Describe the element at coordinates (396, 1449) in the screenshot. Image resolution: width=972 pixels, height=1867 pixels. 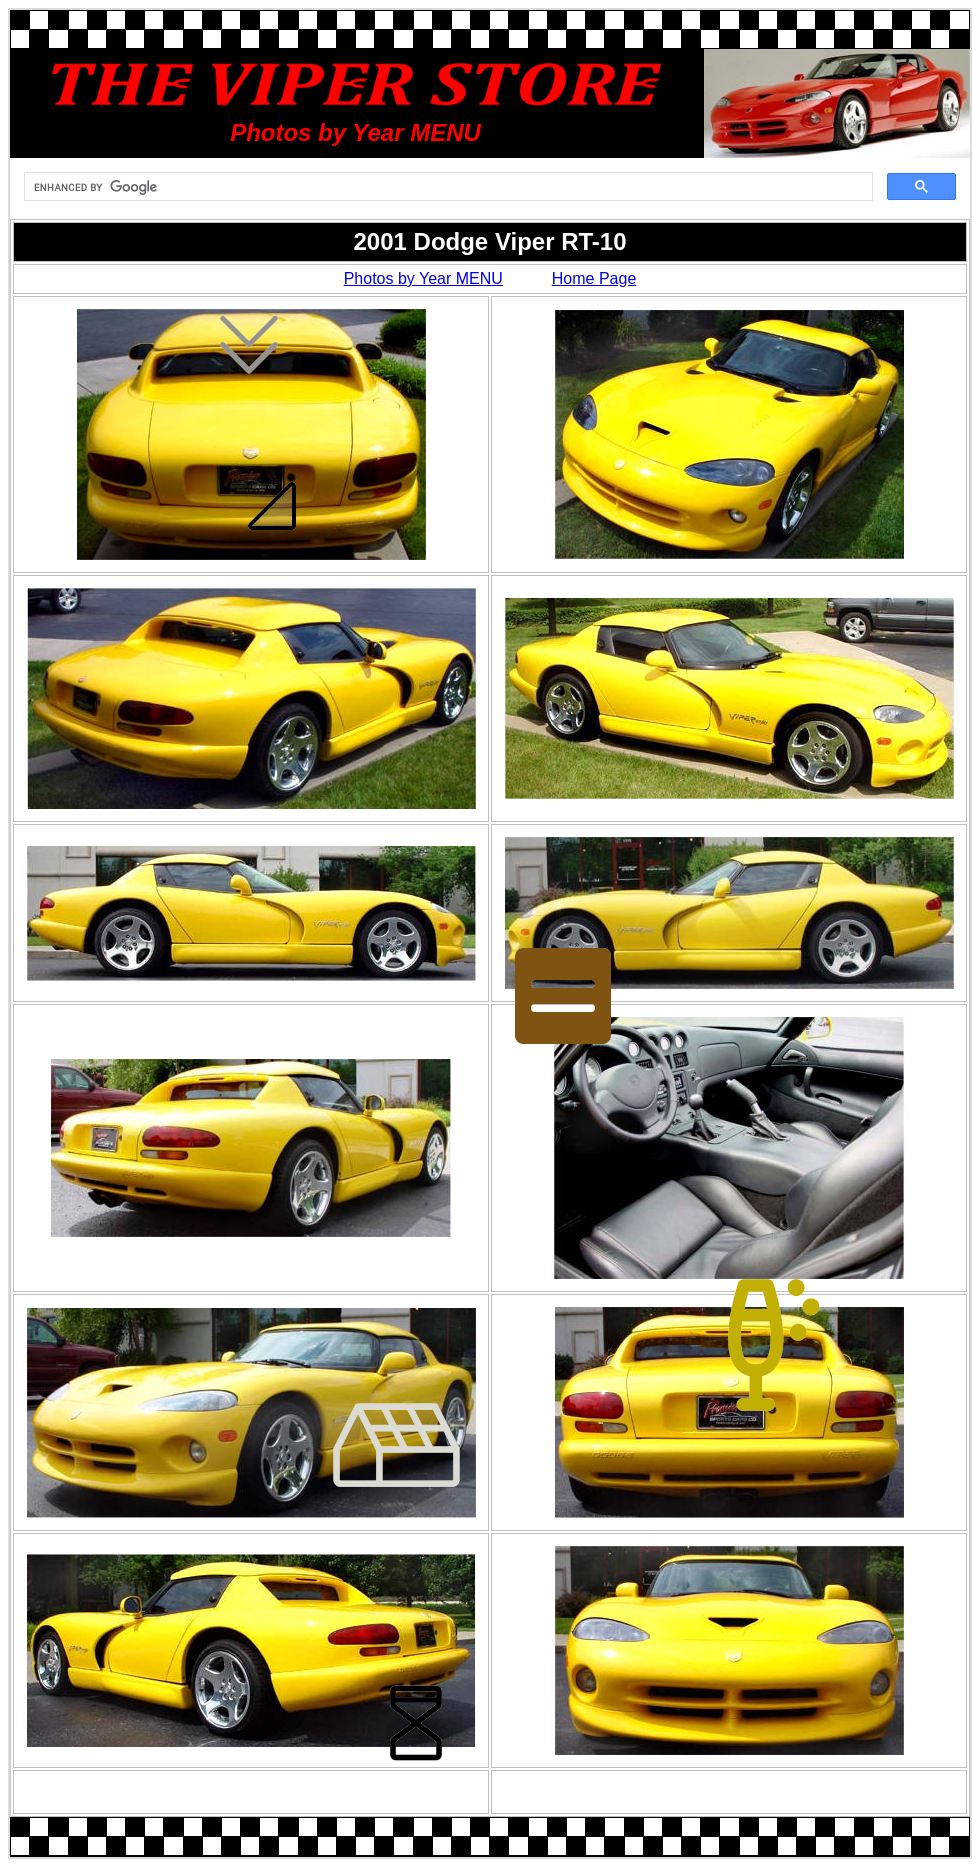
I see `view solar panel or renewable energy settings` at that location.